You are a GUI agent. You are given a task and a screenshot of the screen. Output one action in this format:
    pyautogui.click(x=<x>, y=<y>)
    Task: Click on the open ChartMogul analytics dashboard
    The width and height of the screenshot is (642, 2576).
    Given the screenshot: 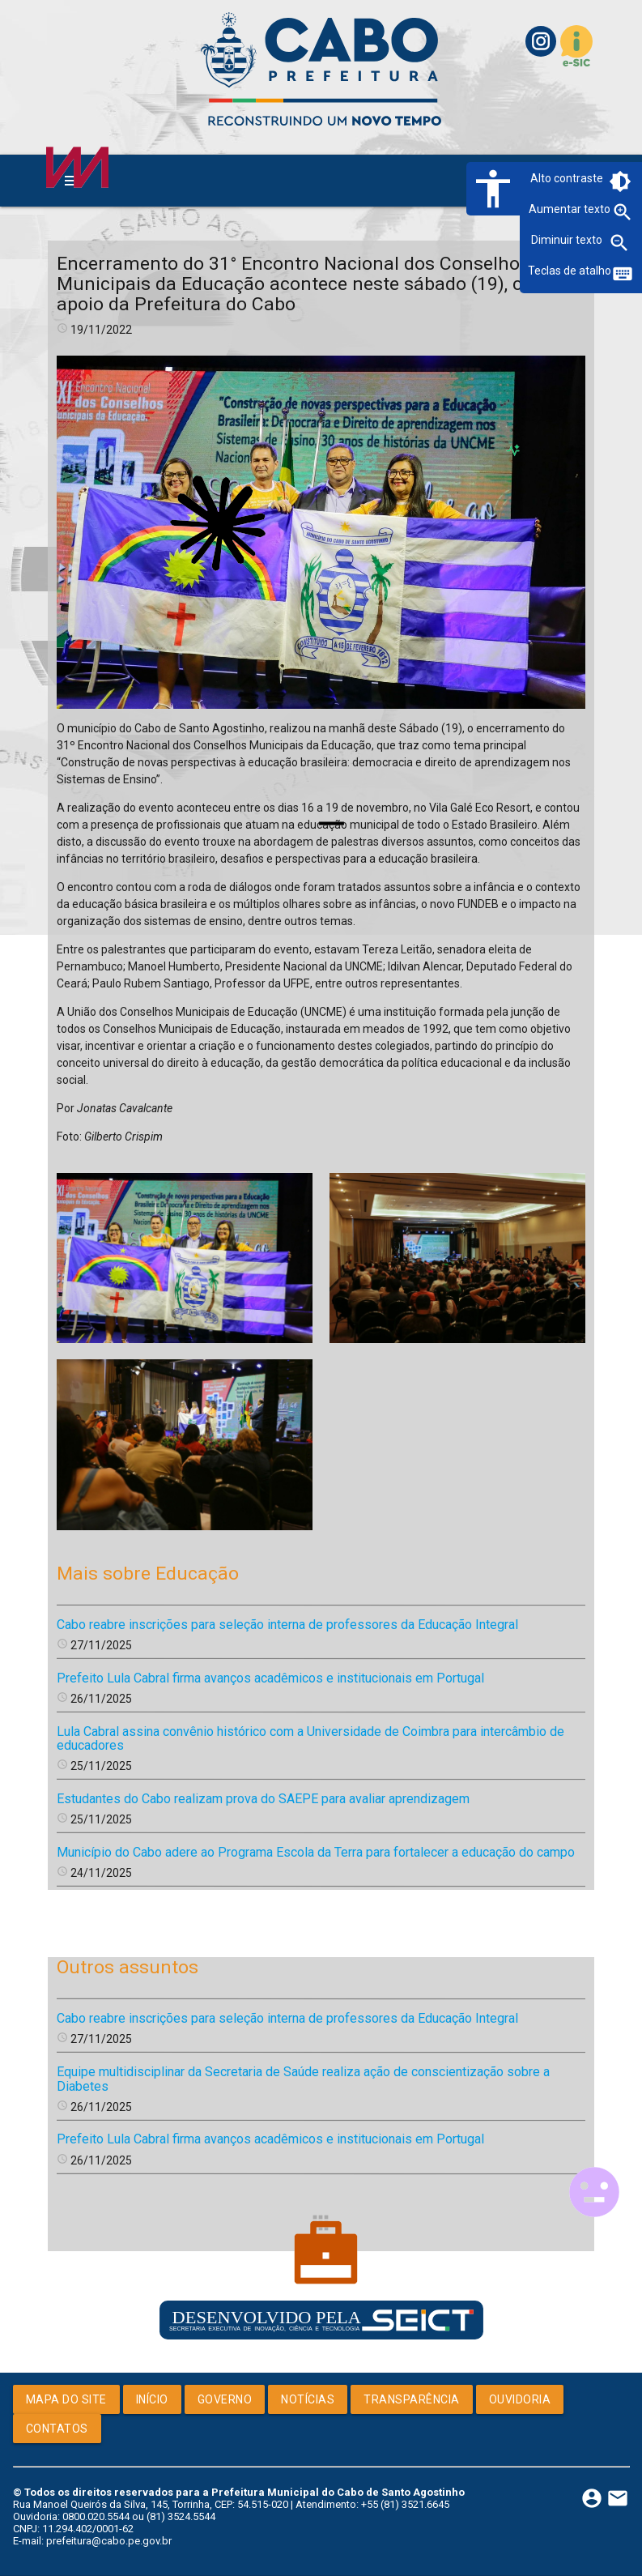 What is the action you would take?
    pyautogui.click(x=77, y=167)
    